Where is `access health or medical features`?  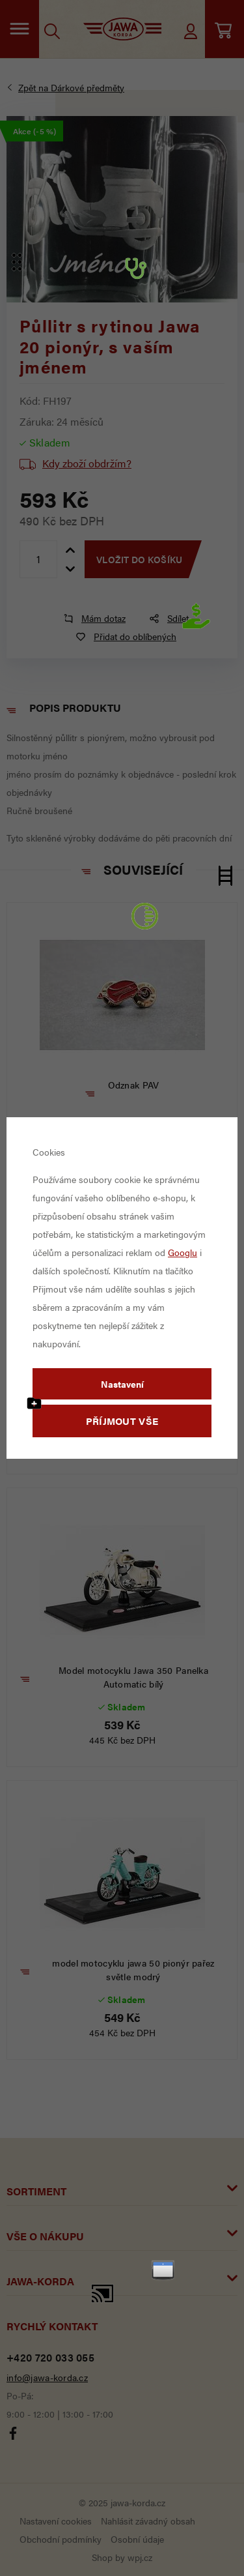 access health or medical features is located at coordinates (135, 268).